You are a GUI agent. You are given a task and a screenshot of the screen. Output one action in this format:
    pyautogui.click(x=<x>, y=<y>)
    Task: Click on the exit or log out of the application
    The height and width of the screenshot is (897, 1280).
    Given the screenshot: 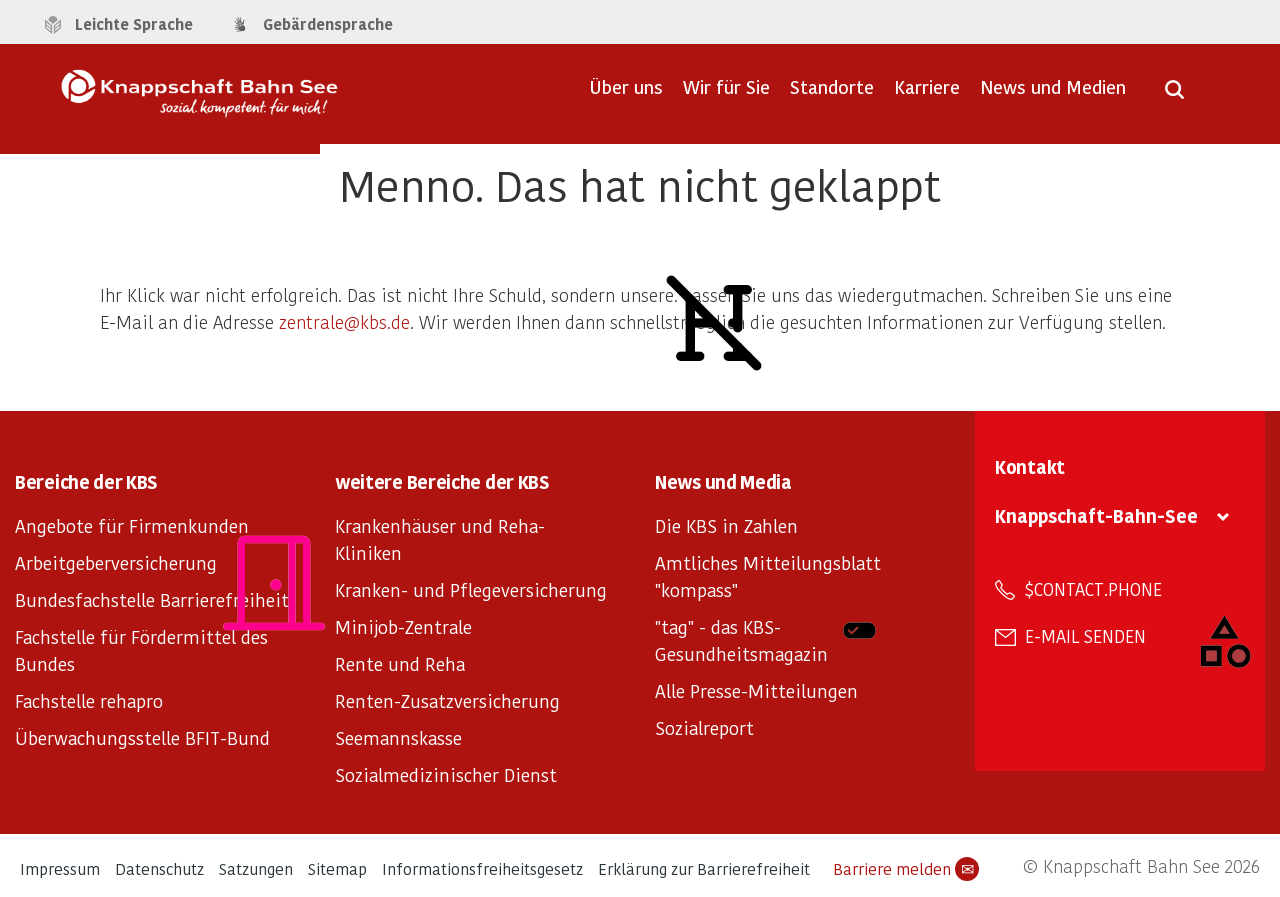 What is the action you would take?
    pyautogui.click(x=274, y=583)
    